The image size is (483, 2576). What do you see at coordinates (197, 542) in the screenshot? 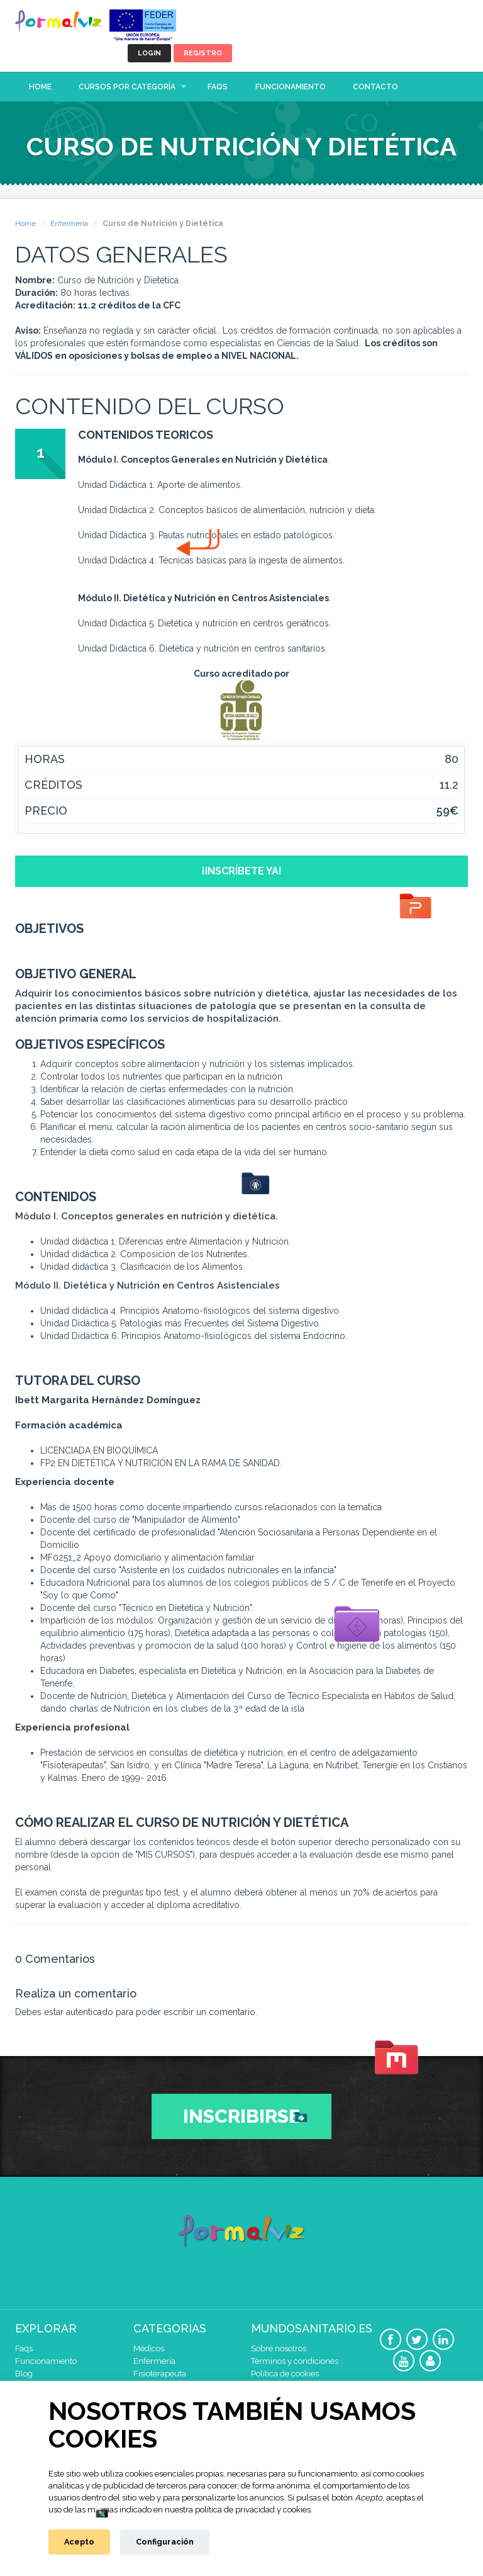
I see `reply to all recipients of an email` at bounding box center [197, 542].